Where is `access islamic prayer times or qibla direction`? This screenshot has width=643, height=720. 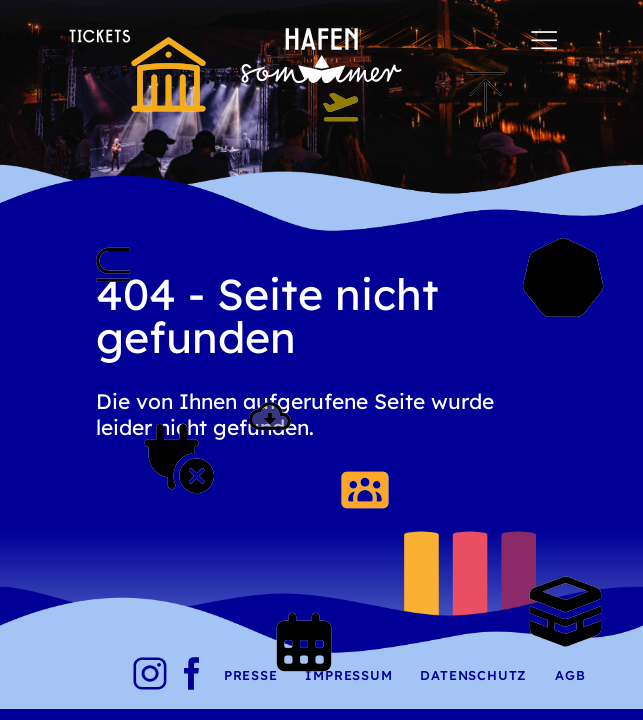 access islamic prayer times or qibla direction is located at coordinates (565, 611).